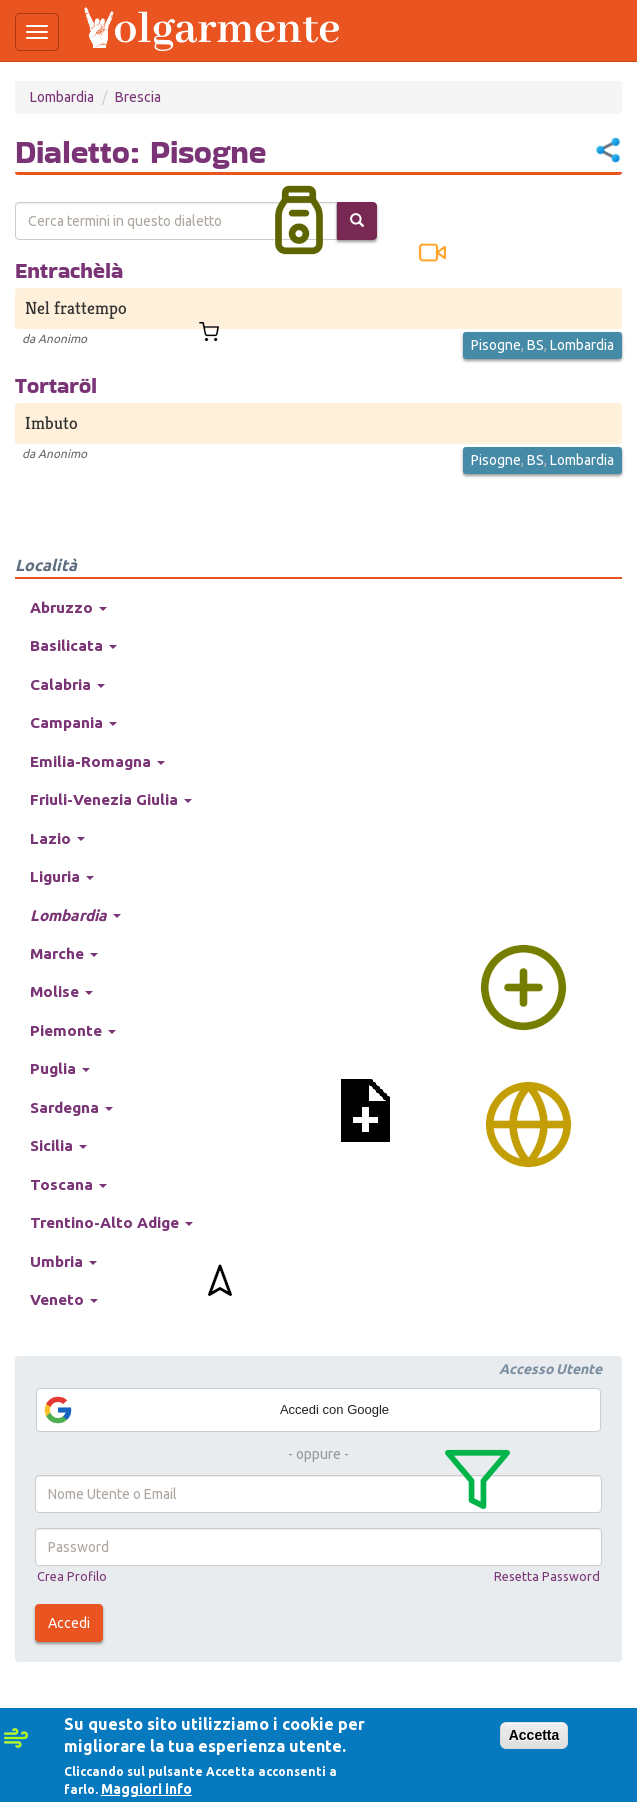  What do you see at coordinates (299, 220) in the screenshot?
I see `view dairy or milk products` at bounding box center [299, 220].